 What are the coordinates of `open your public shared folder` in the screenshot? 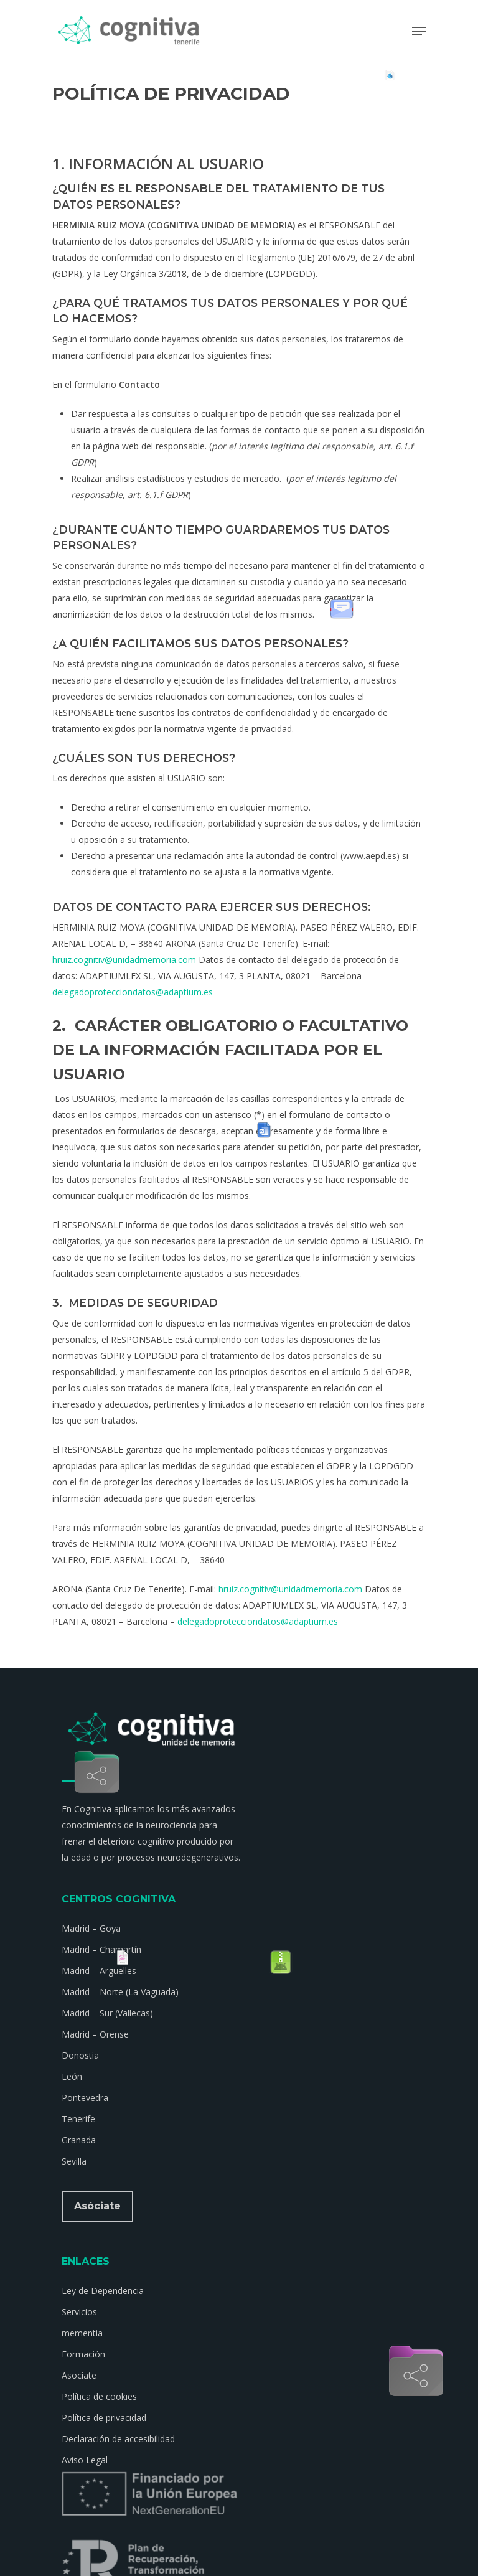 It's located at (416, 2371).